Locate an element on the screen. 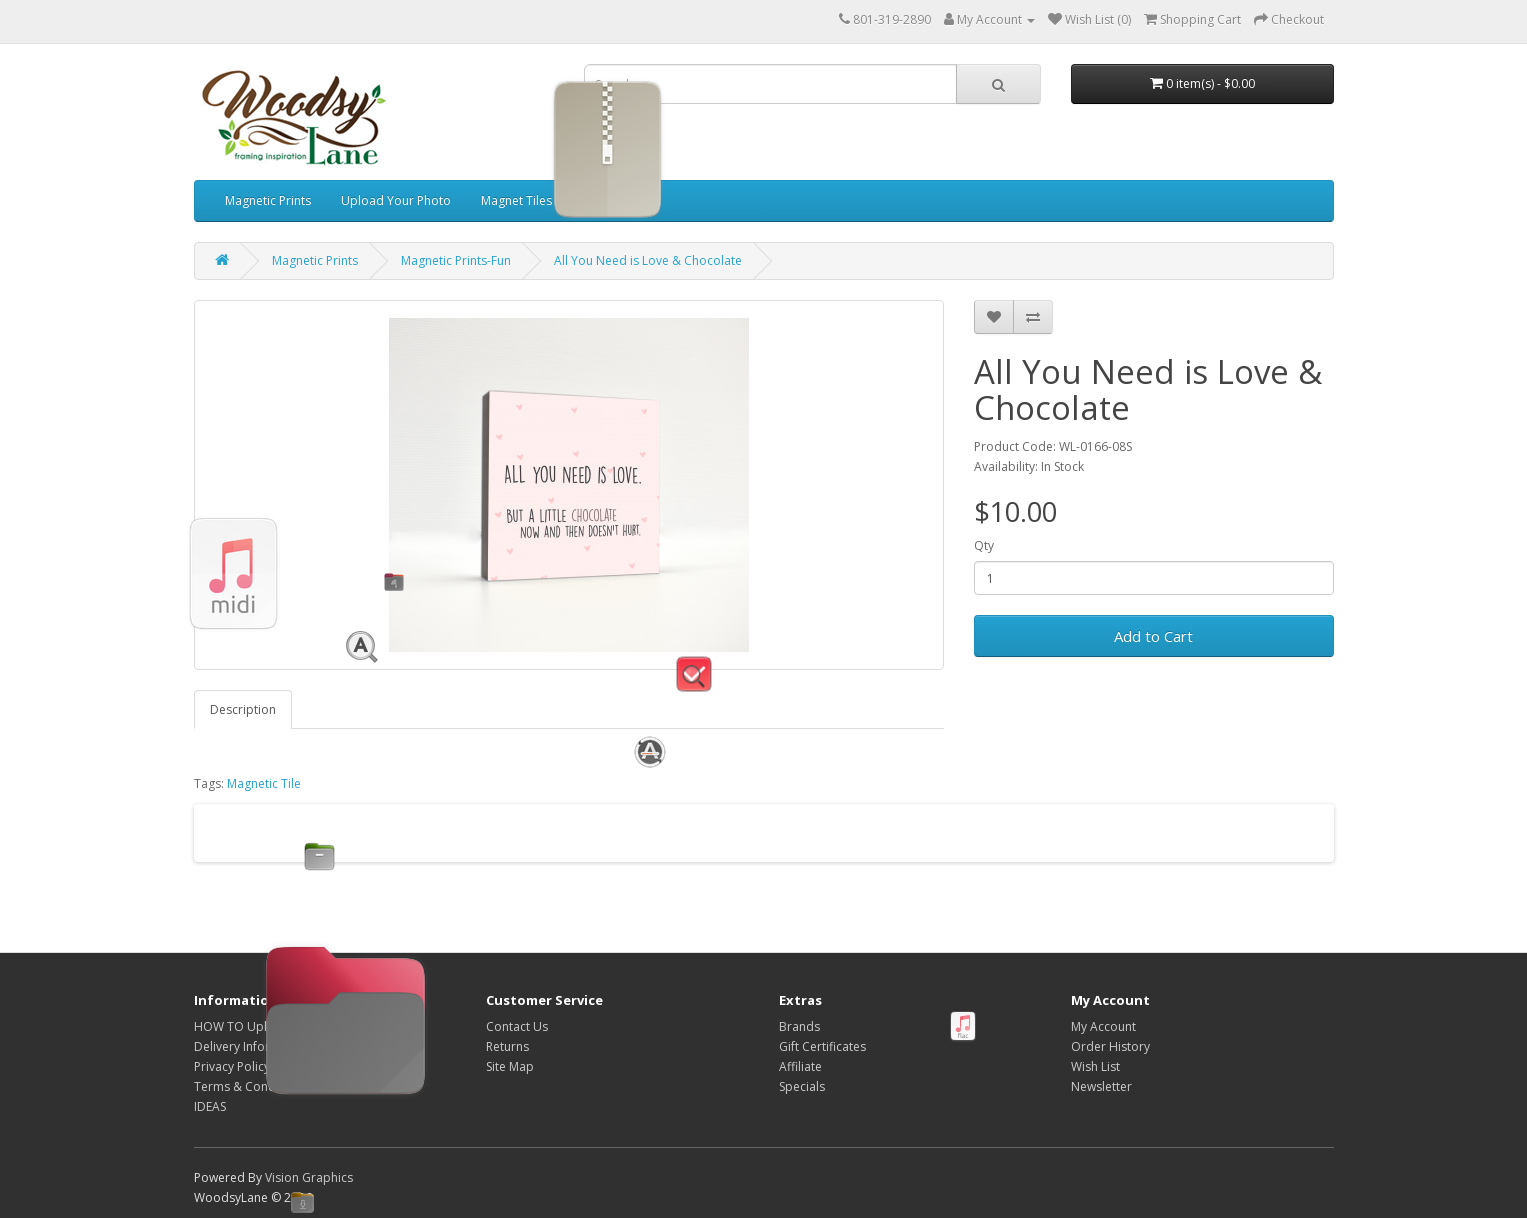 The width and height of the screenshot is (1527, 1218). open the archive manager application is located at coordinates (607, 149).